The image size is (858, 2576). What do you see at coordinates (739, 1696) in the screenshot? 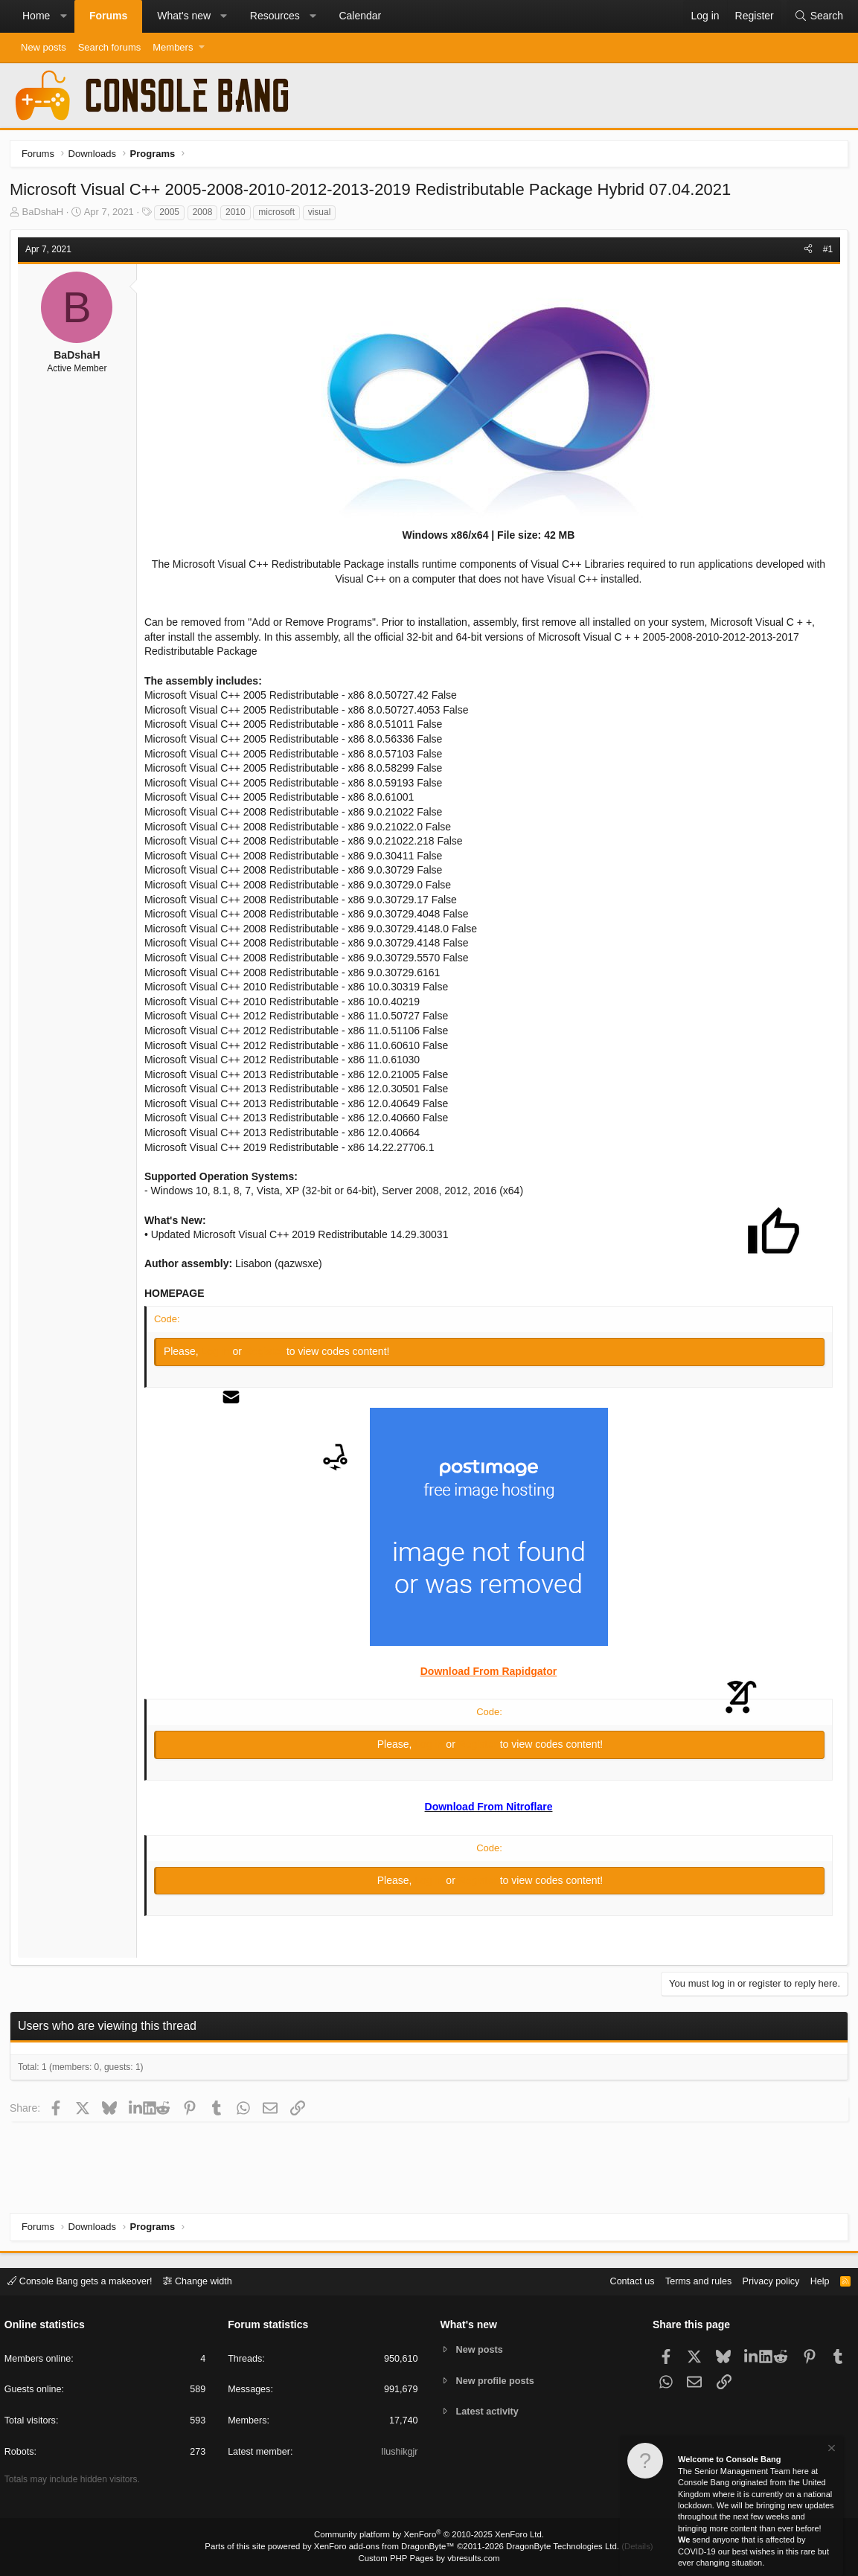
I see `indicates stroller-friendly or family amenities available` at bounding box center [739, 1696].